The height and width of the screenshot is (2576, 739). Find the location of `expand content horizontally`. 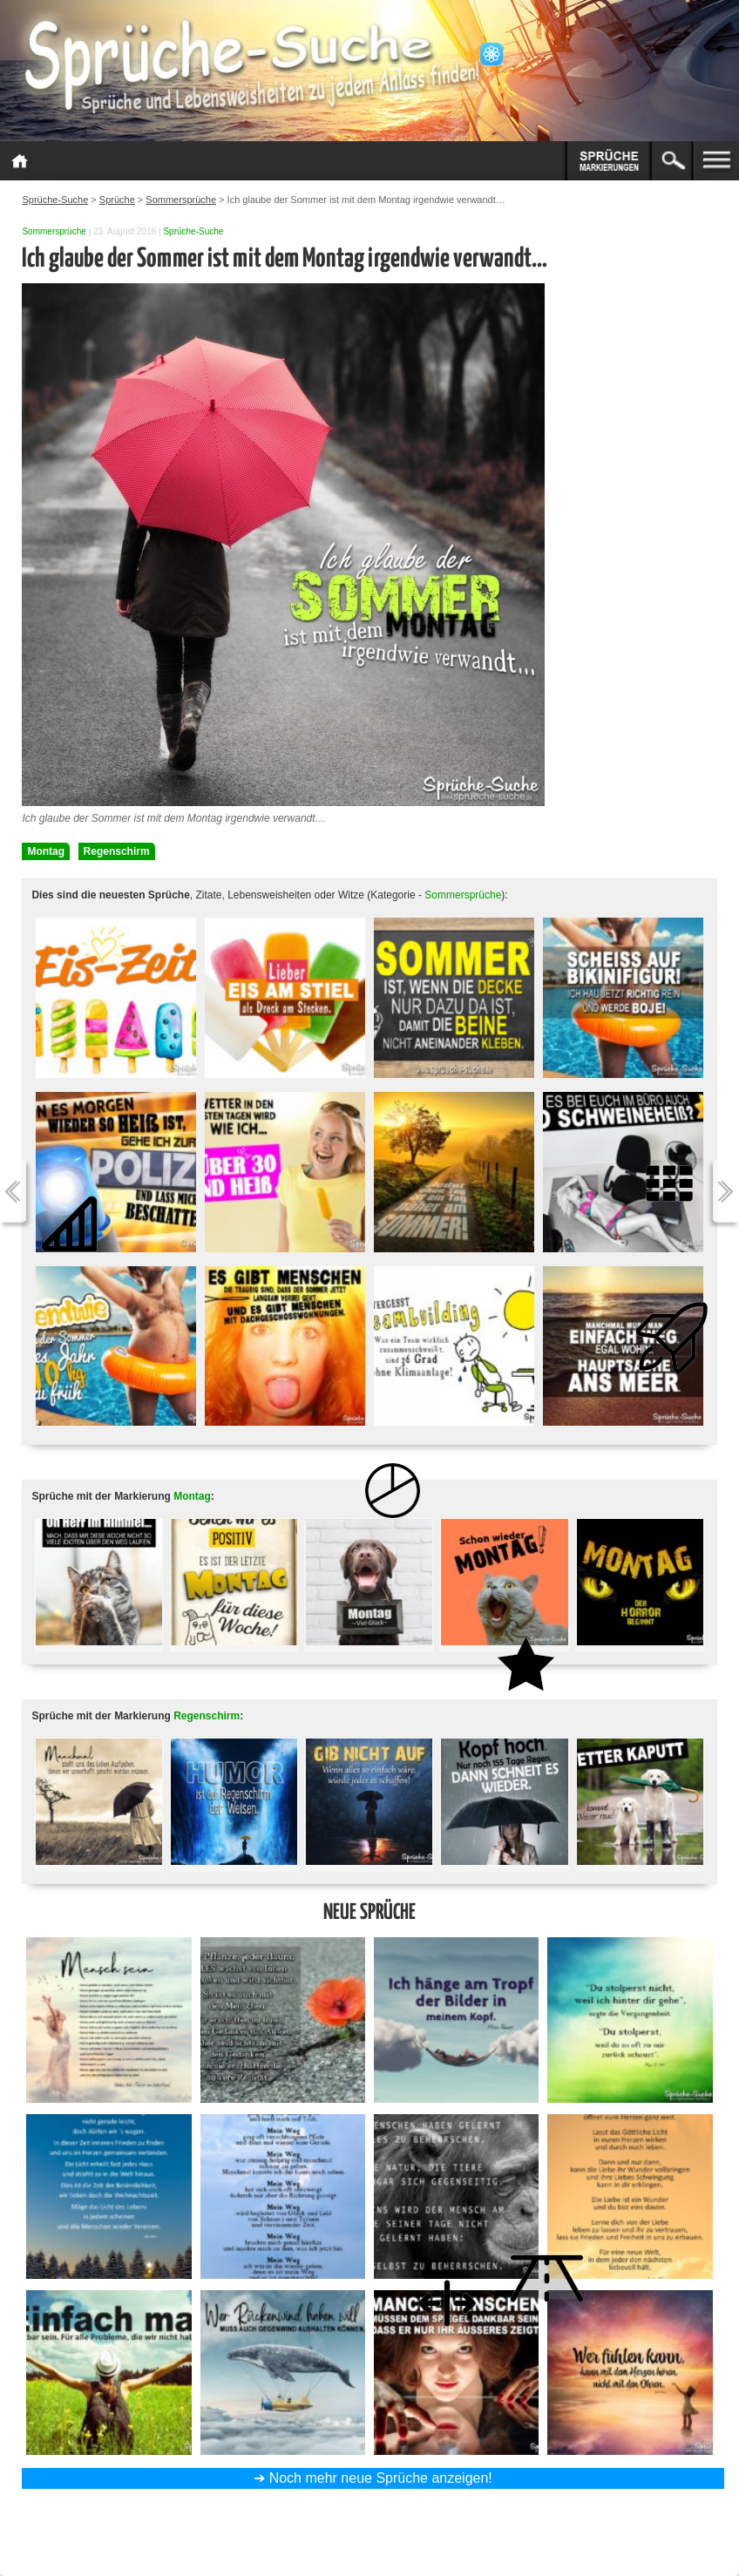

expand content horizontally is located at coordinates (447, 2303).